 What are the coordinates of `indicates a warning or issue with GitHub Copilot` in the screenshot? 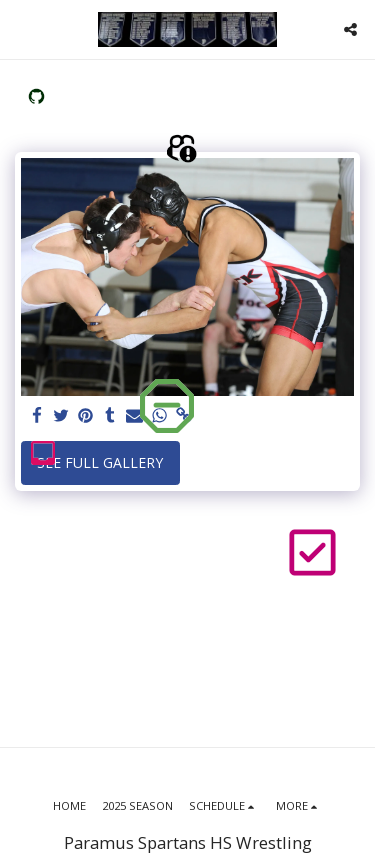 It's located at (182, 148).